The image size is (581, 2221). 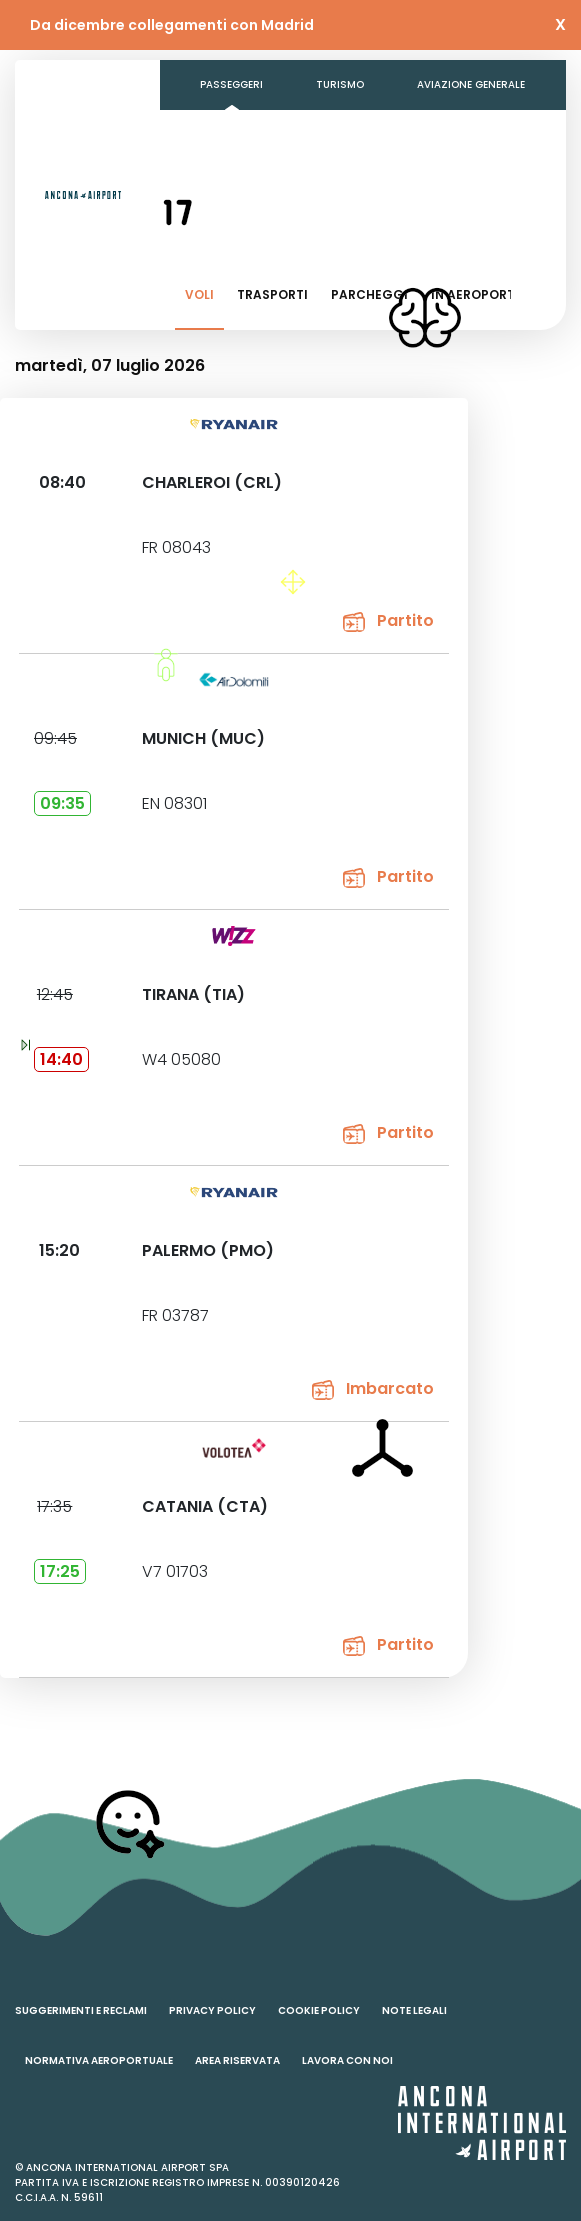 I want to click on skip to the next item or track, so click(x=26, y=1045).